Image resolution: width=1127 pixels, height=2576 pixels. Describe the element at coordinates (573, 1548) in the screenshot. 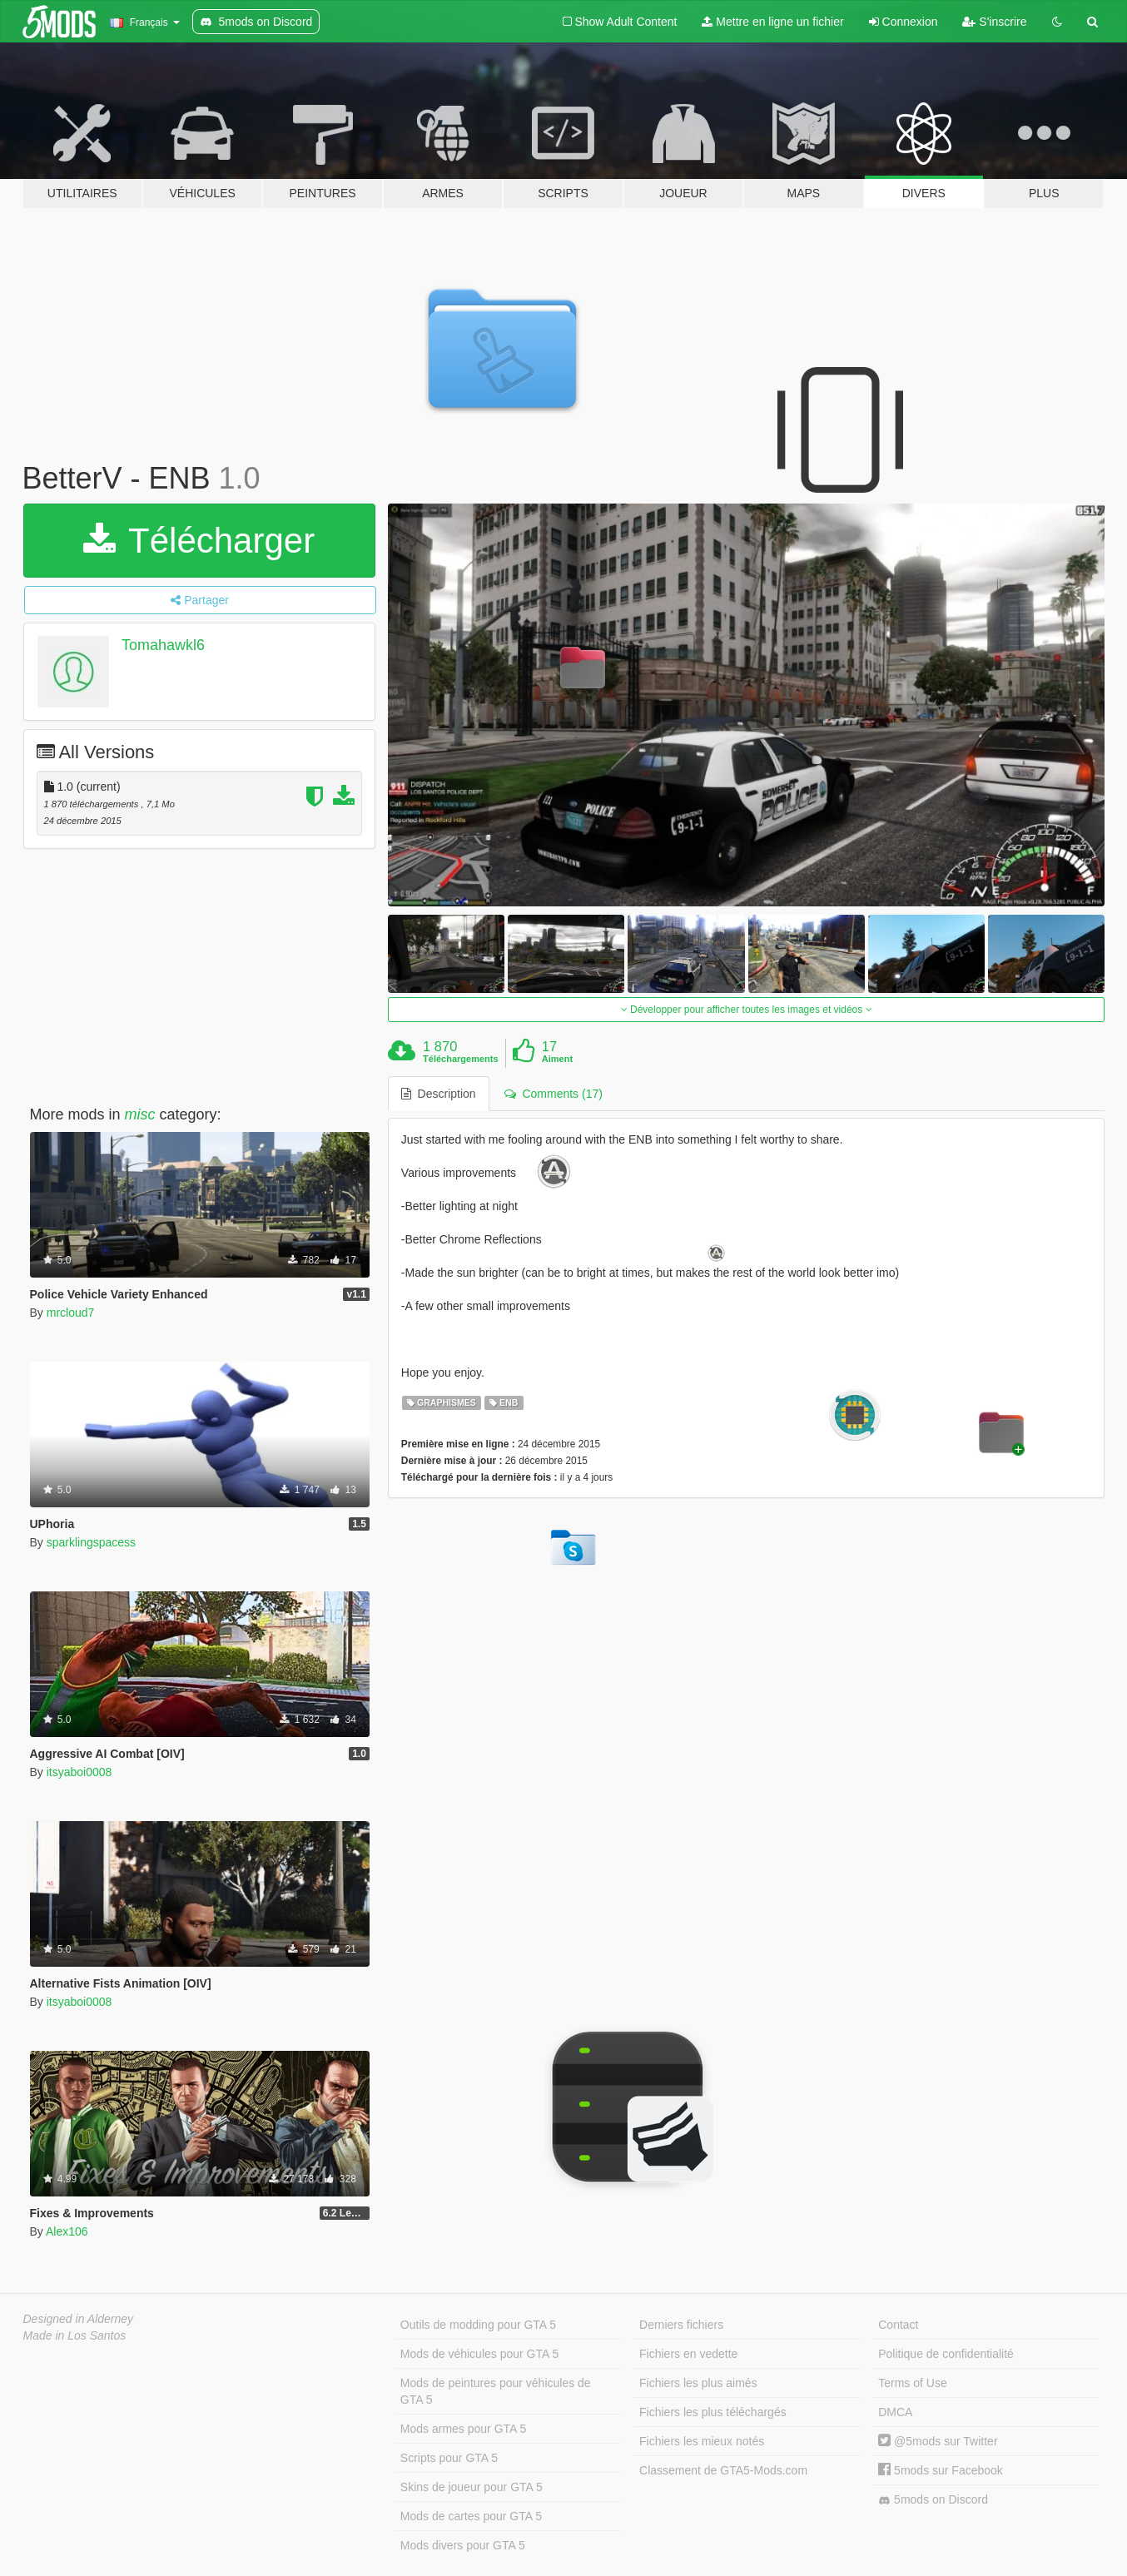

I see `open folder containing Skype files` at that location.